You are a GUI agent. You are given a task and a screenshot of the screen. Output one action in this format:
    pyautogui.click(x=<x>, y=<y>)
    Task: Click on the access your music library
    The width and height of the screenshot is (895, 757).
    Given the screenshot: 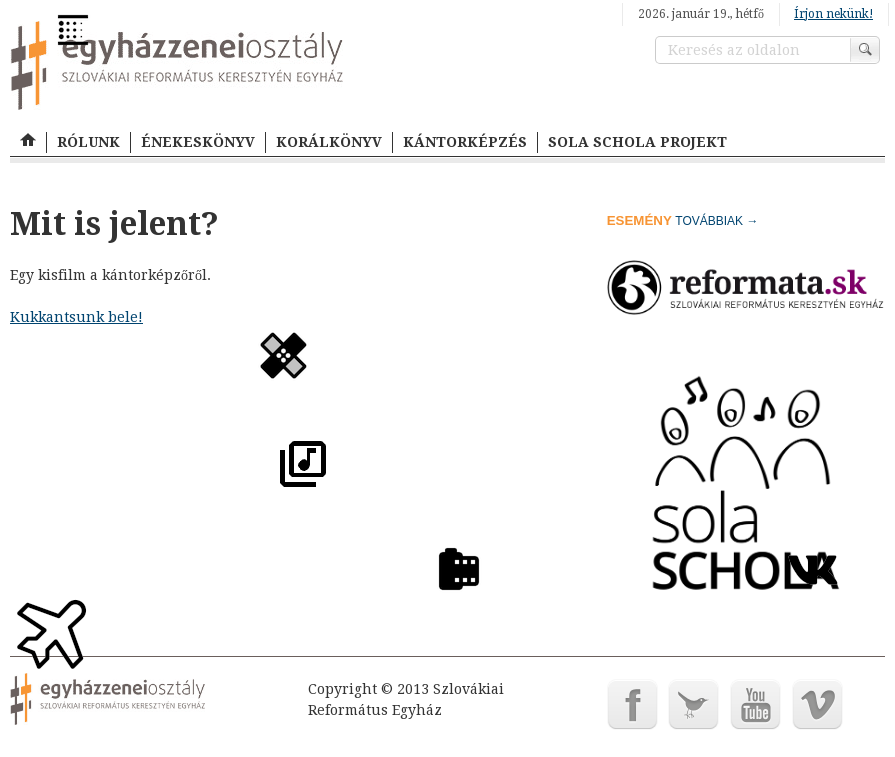 What is the action you would take?
    pyautogui.click(x=303, y=464)
    